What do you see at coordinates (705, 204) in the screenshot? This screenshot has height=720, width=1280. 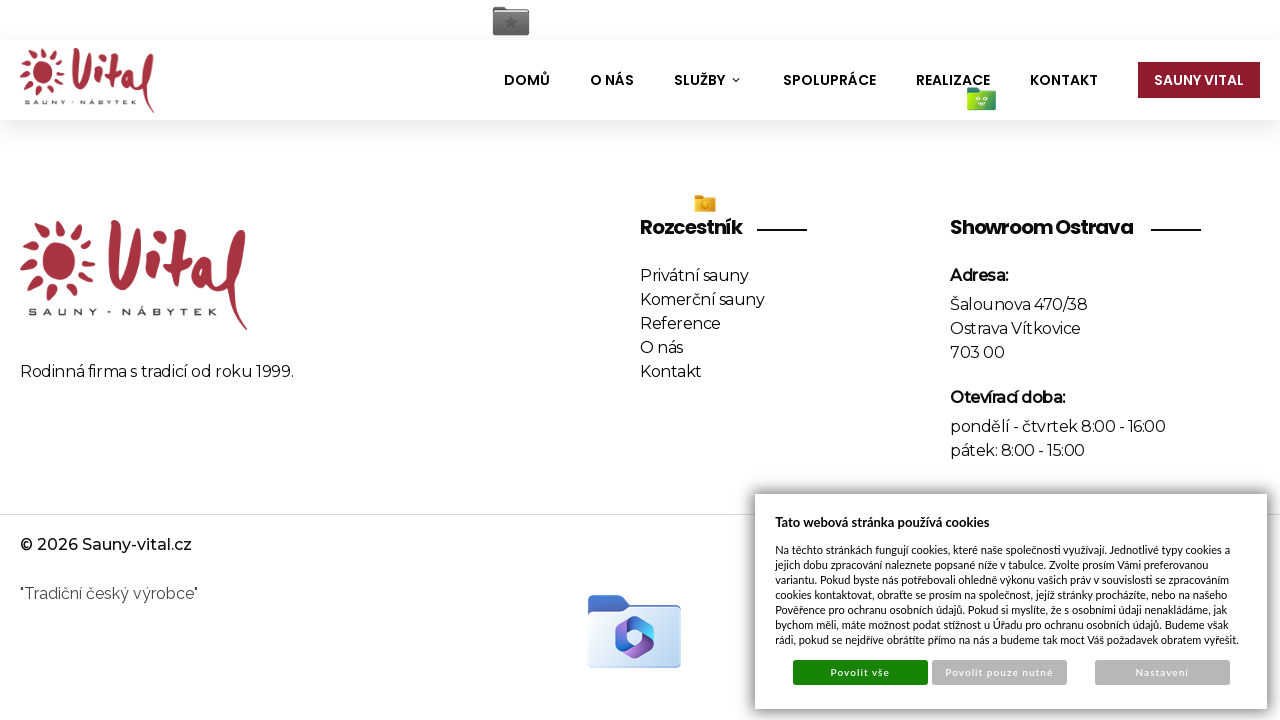 I see `open folder containing financial documents` at bounding box center [705, 204].